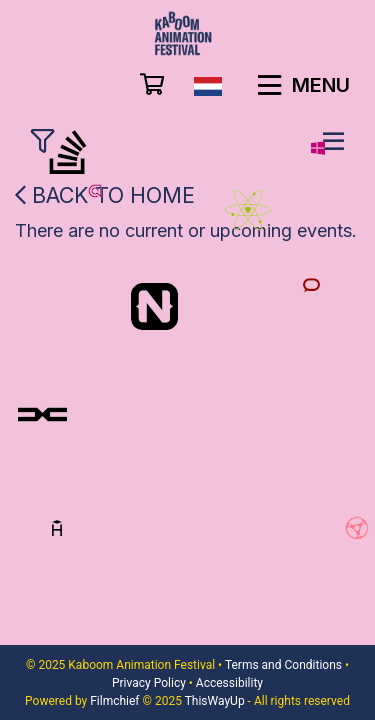 This screenshot has width=375, height=720. Describe the element at coordinates (57, 528) in the screenshot. I see `visit the Hexlet learning platform` at that location.